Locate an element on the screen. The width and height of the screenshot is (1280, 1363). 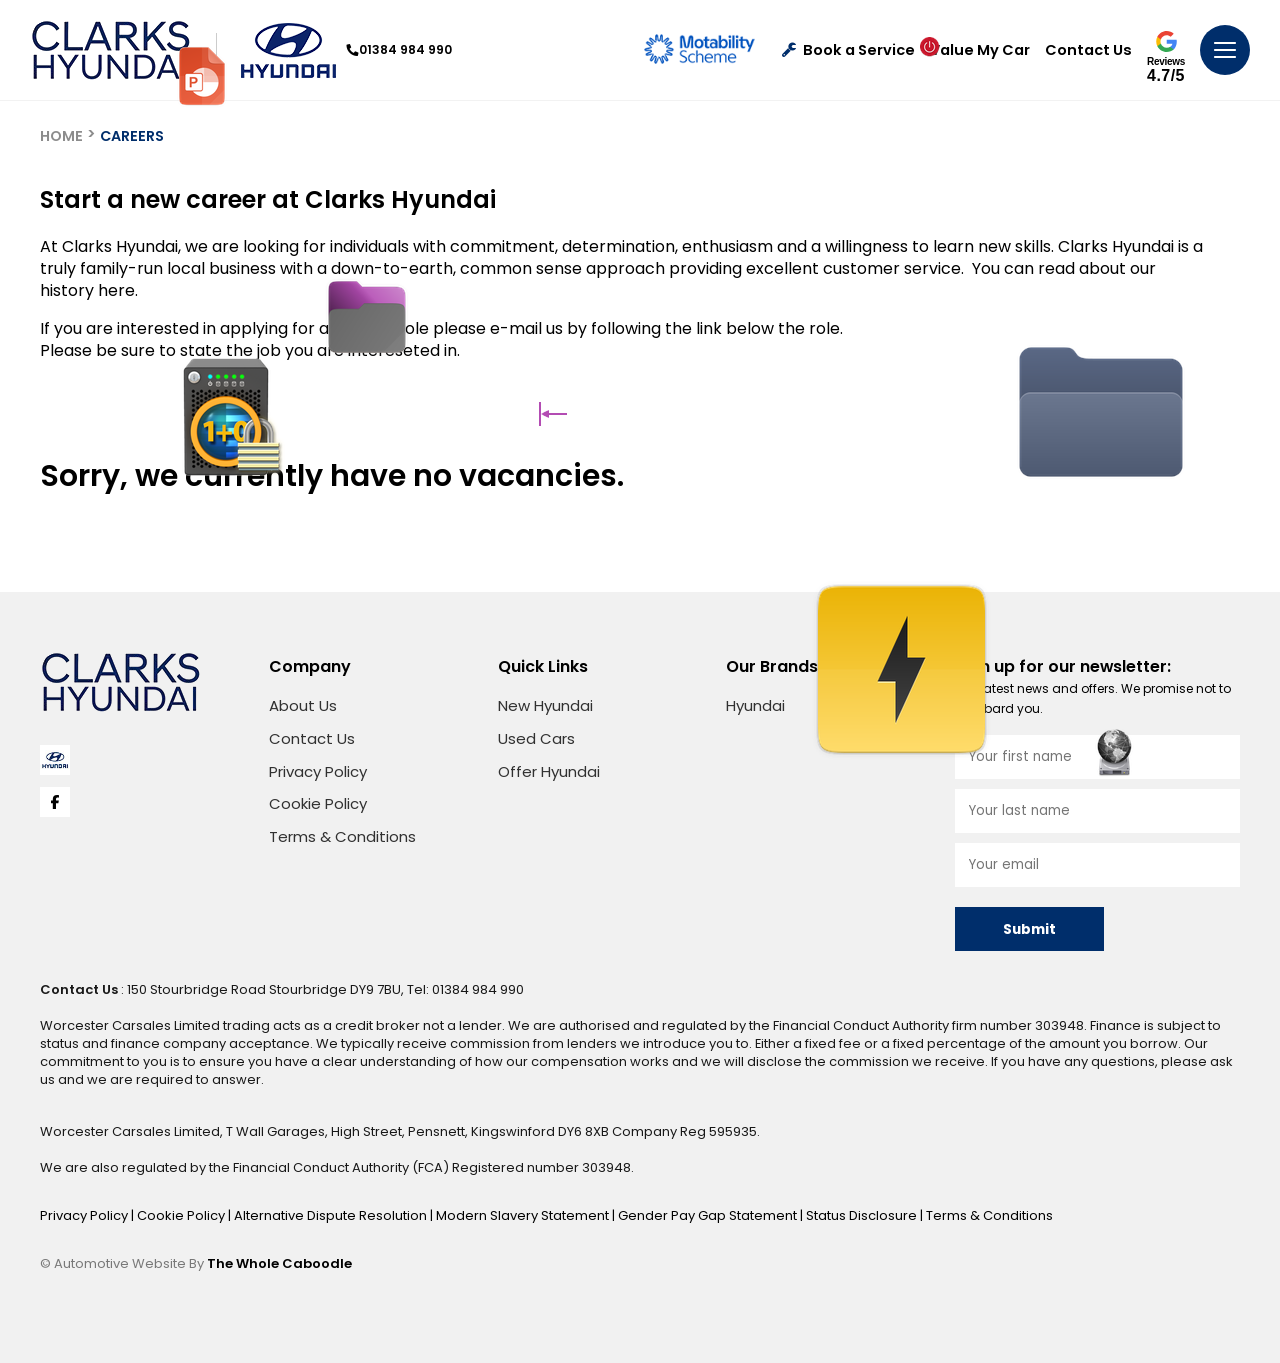
locked RAID 10 storage volume is located at coordinates (226, 417).